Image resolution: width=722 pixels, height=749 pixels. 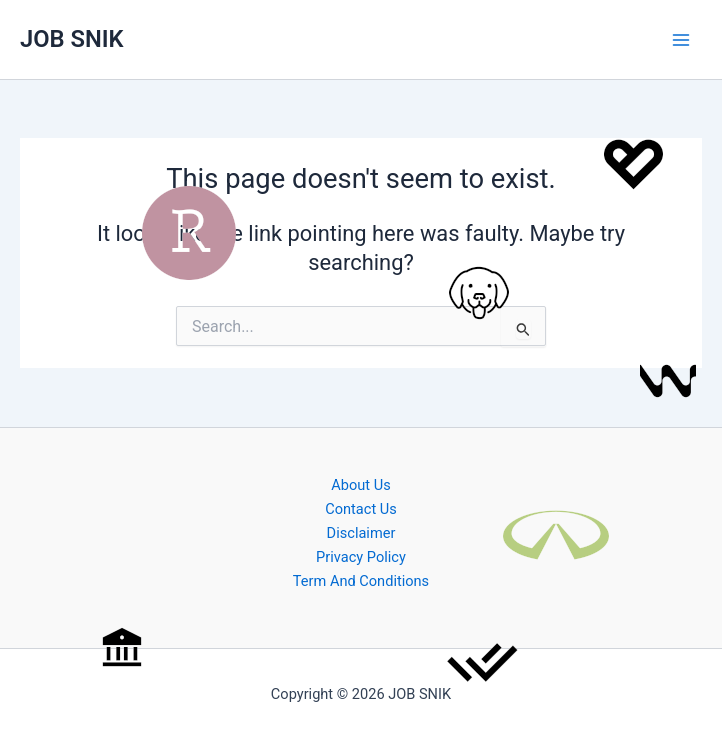 What do you see at coordinates (122, 647) in the screenshot?
I see `access banking or financial services` at bounding box center [122, 647].